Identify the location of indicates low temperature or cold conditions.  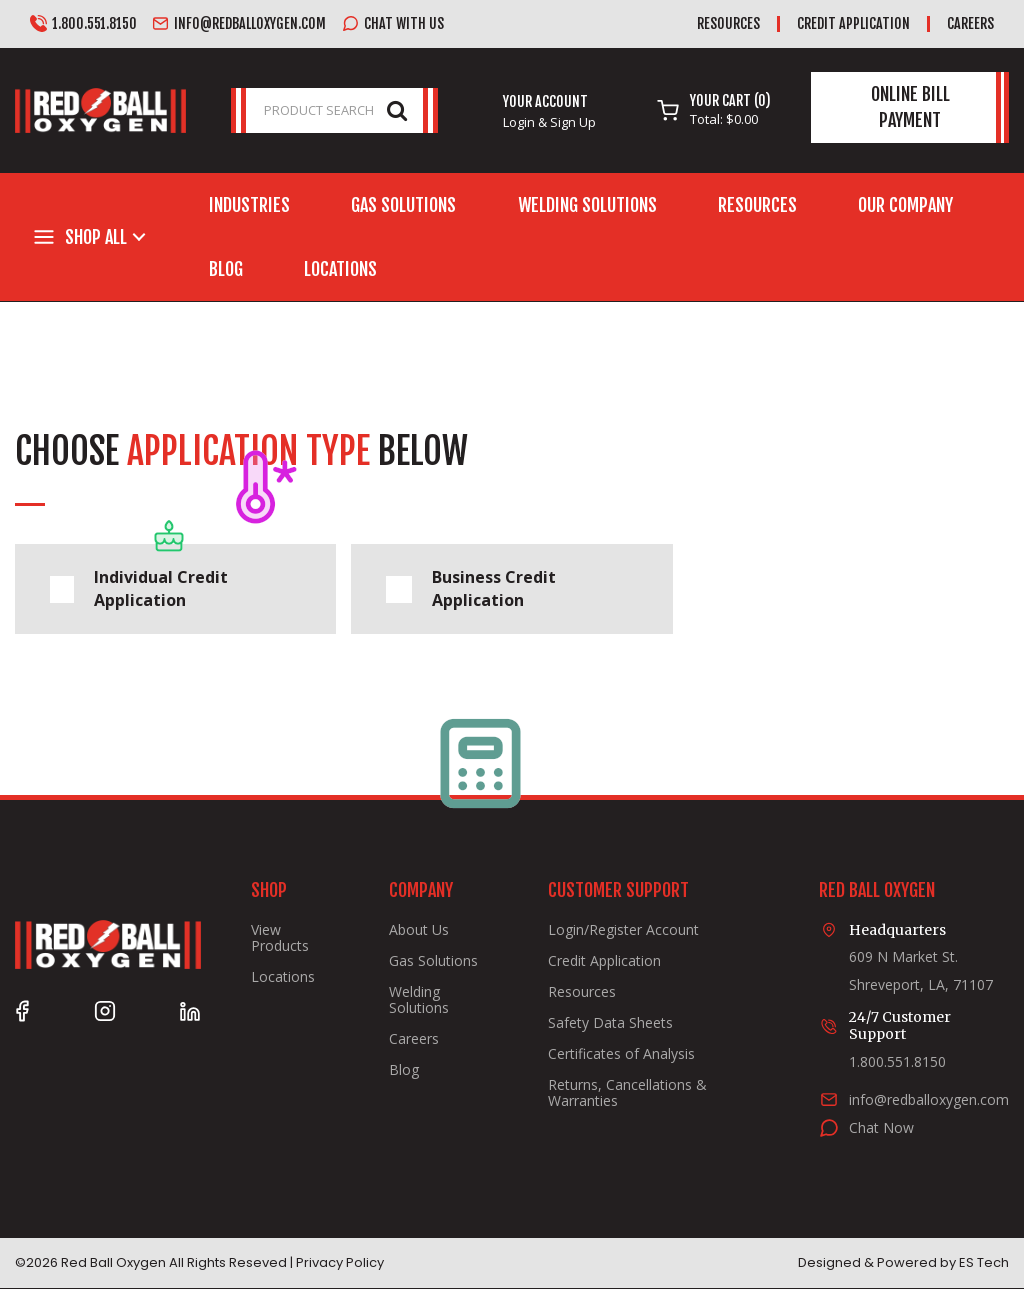
(258, 487).